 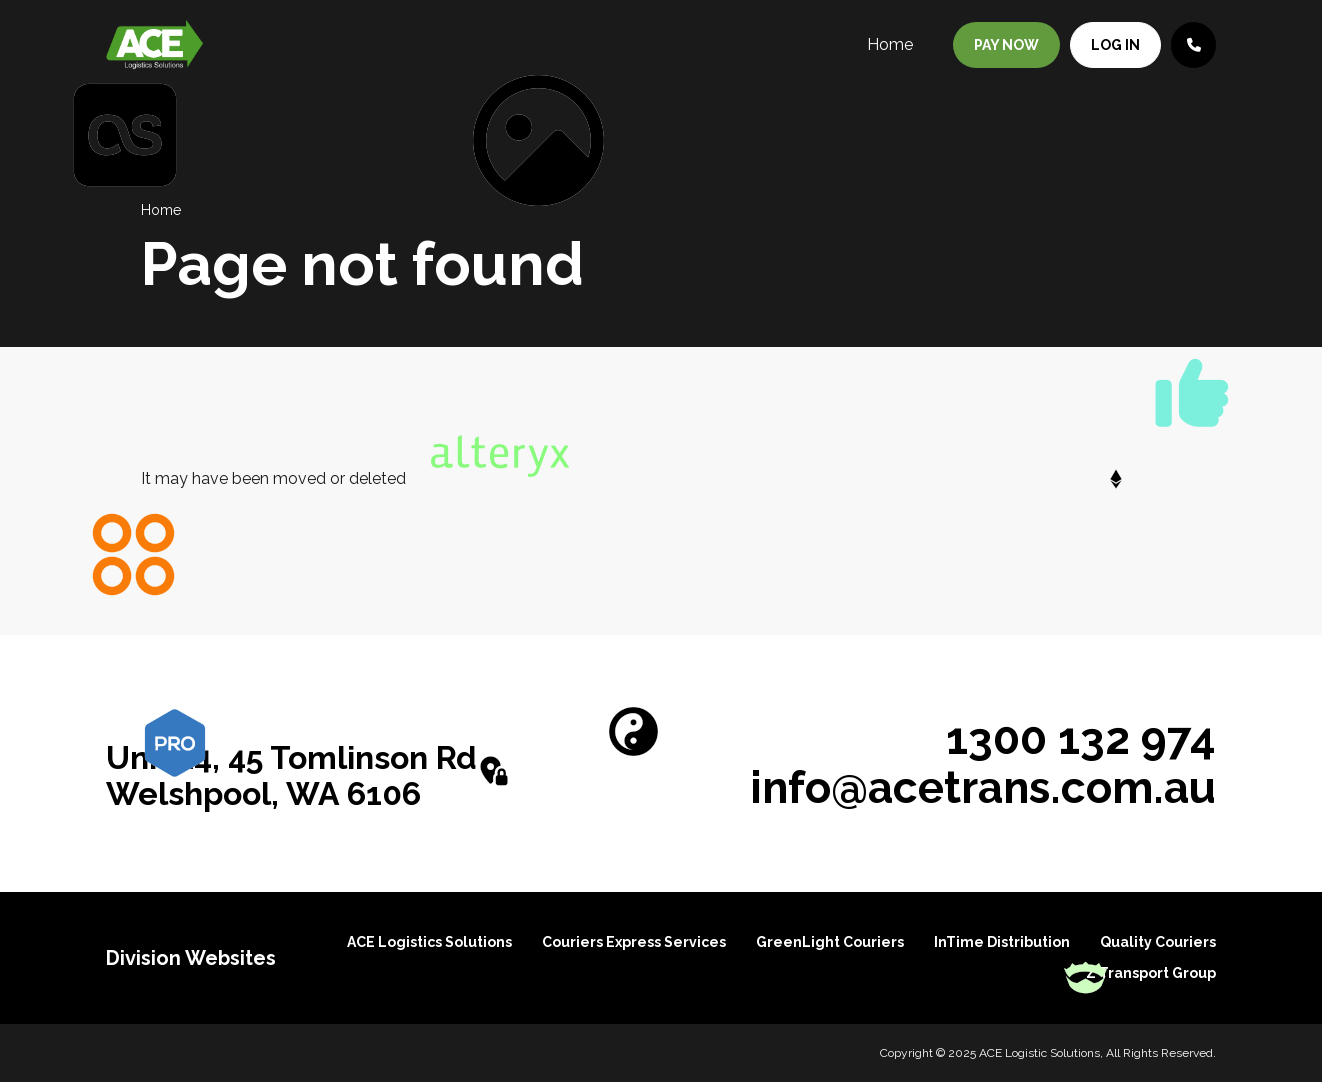 What do you see at coordinates (175, 743) in the screenshot?
I see `themeco brand logo` at bounding box center [175, 743].